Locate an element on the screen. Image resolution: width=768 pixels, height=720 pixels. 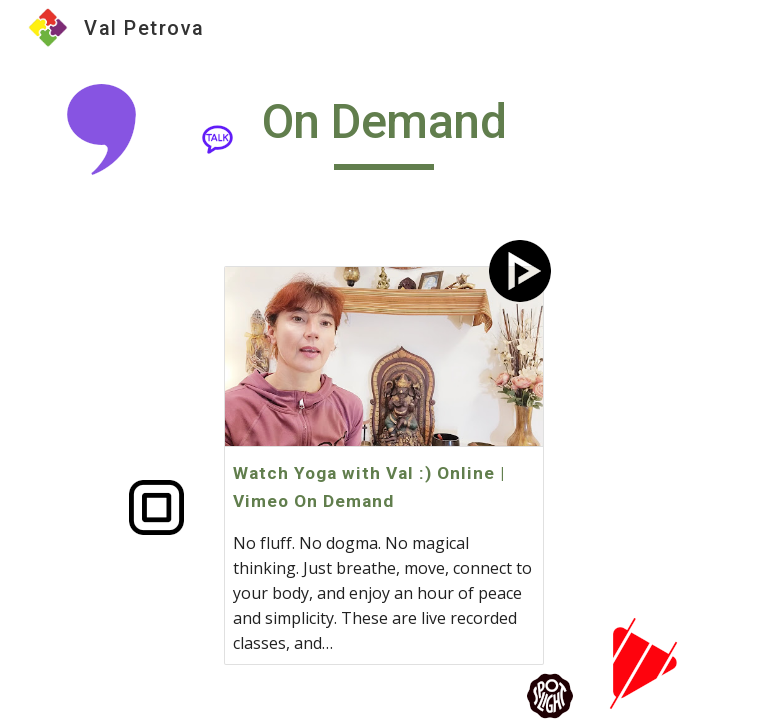
open the Monoprix app or website is located at coordinates (101, 129).